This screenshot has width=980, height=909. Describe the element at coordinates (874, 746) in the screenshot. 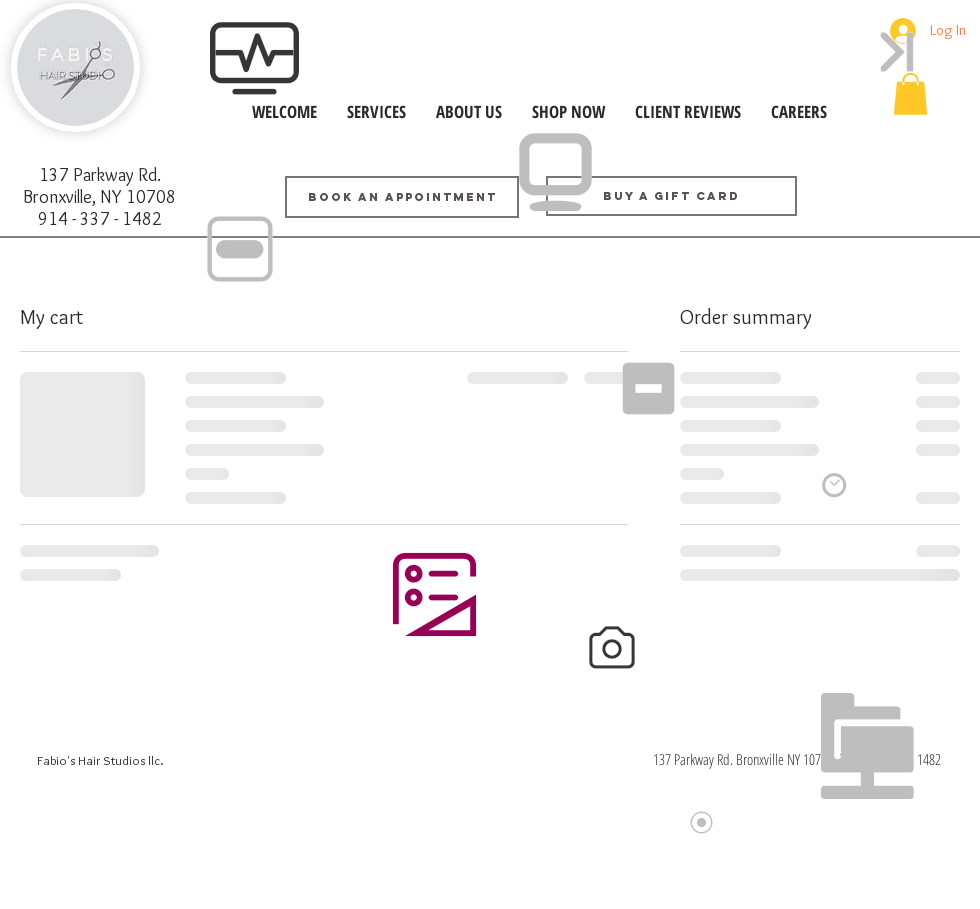

I see `access a remote or network folder` at that location.